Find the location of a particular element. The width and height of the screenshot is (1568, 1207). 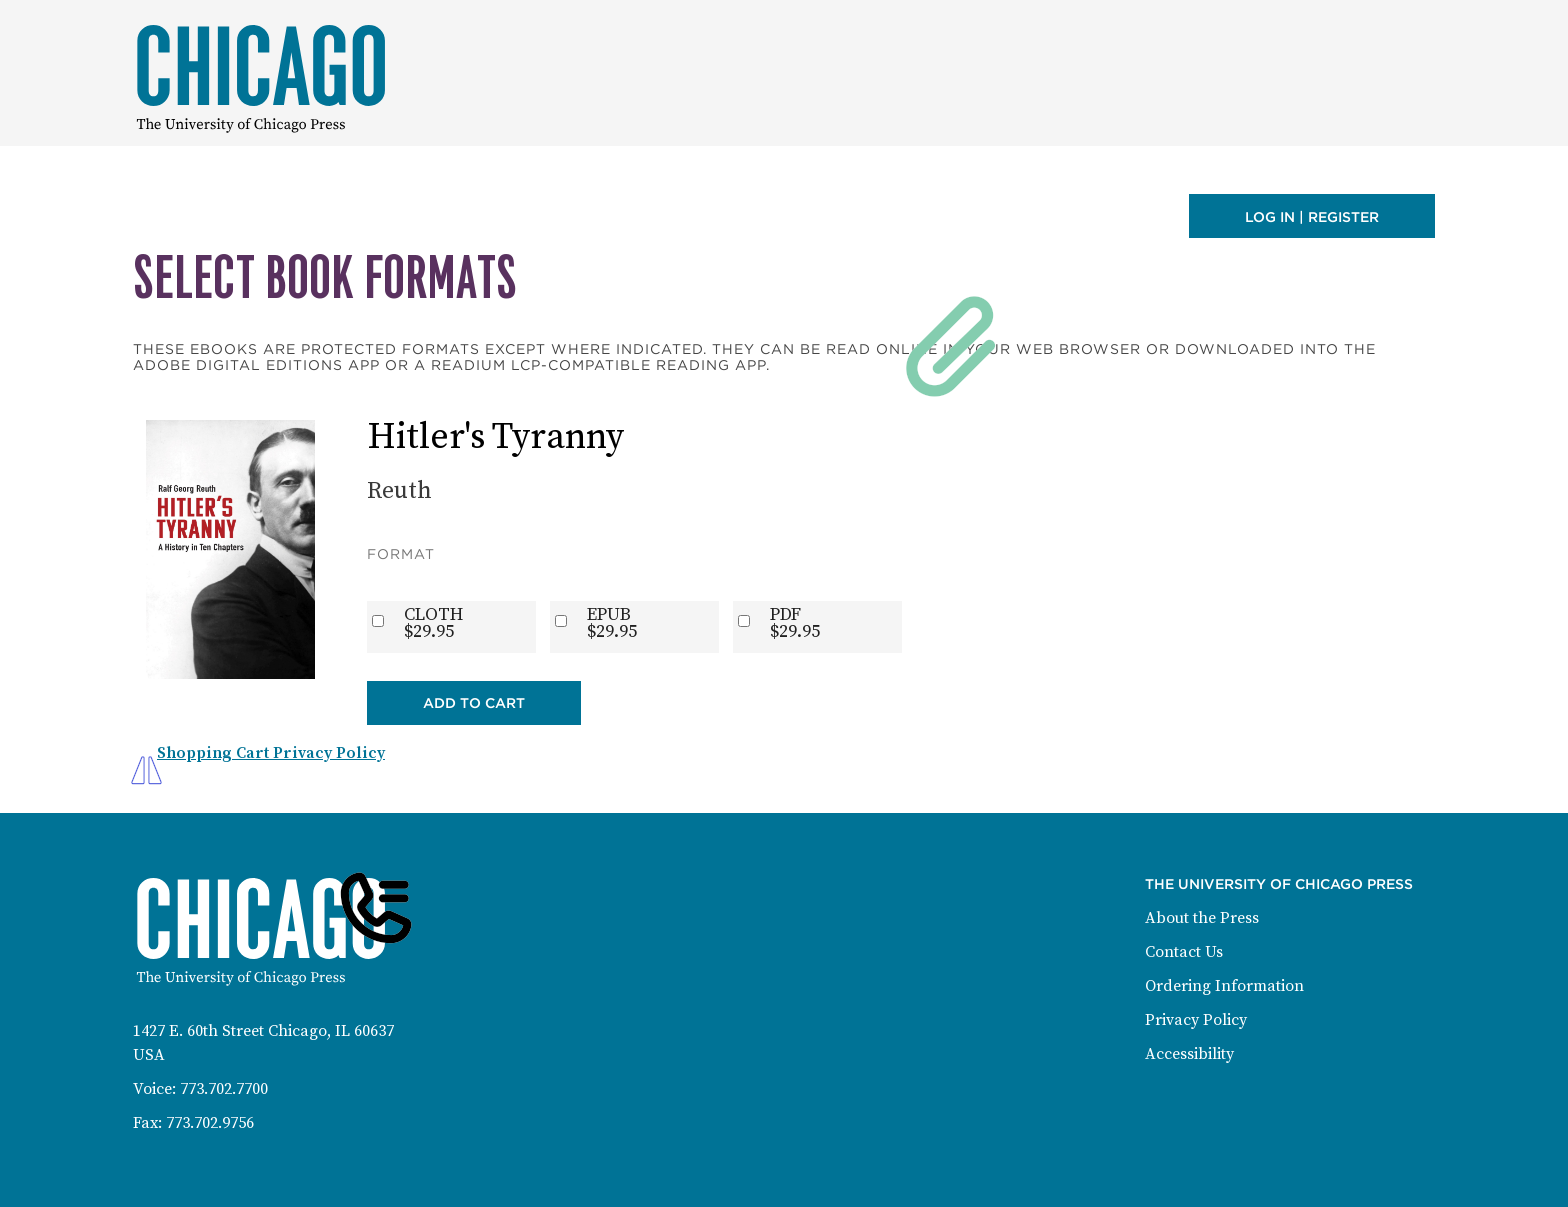

attach a file to your message is located at coordinates (953, 345).